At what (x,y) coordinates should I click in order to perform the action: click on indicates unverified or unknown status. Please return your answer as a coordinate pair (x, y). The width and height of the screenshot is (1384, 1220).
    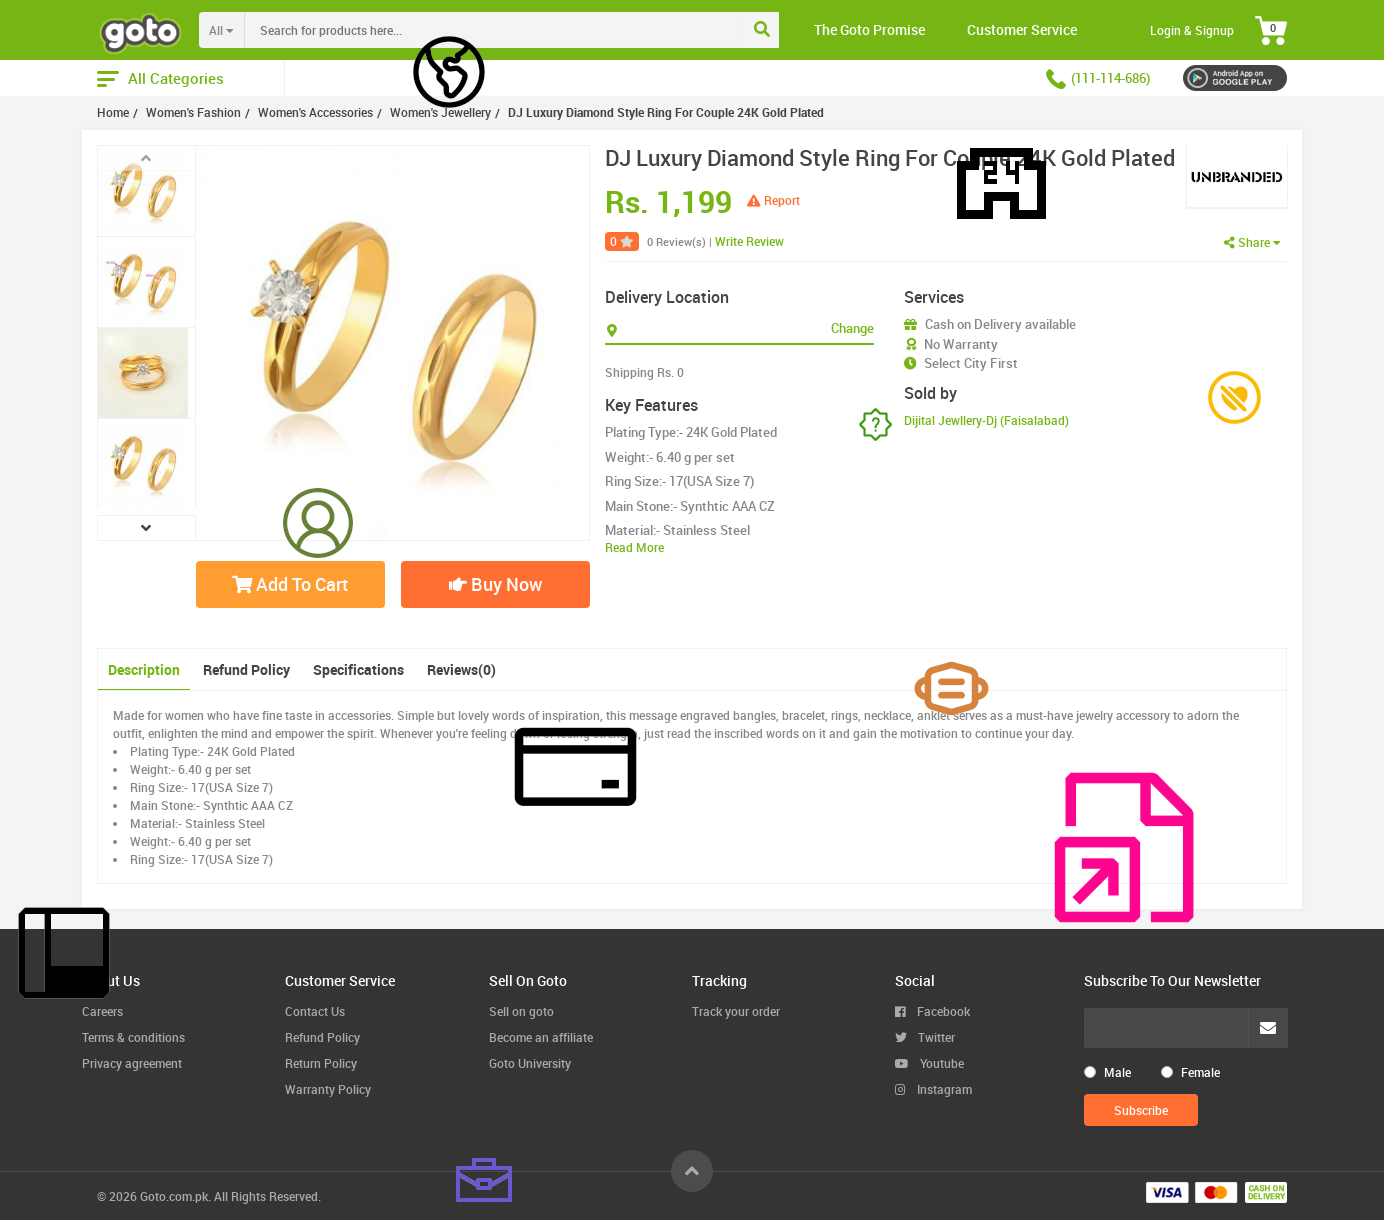
    Looking at the image, I should click on (875, 424).